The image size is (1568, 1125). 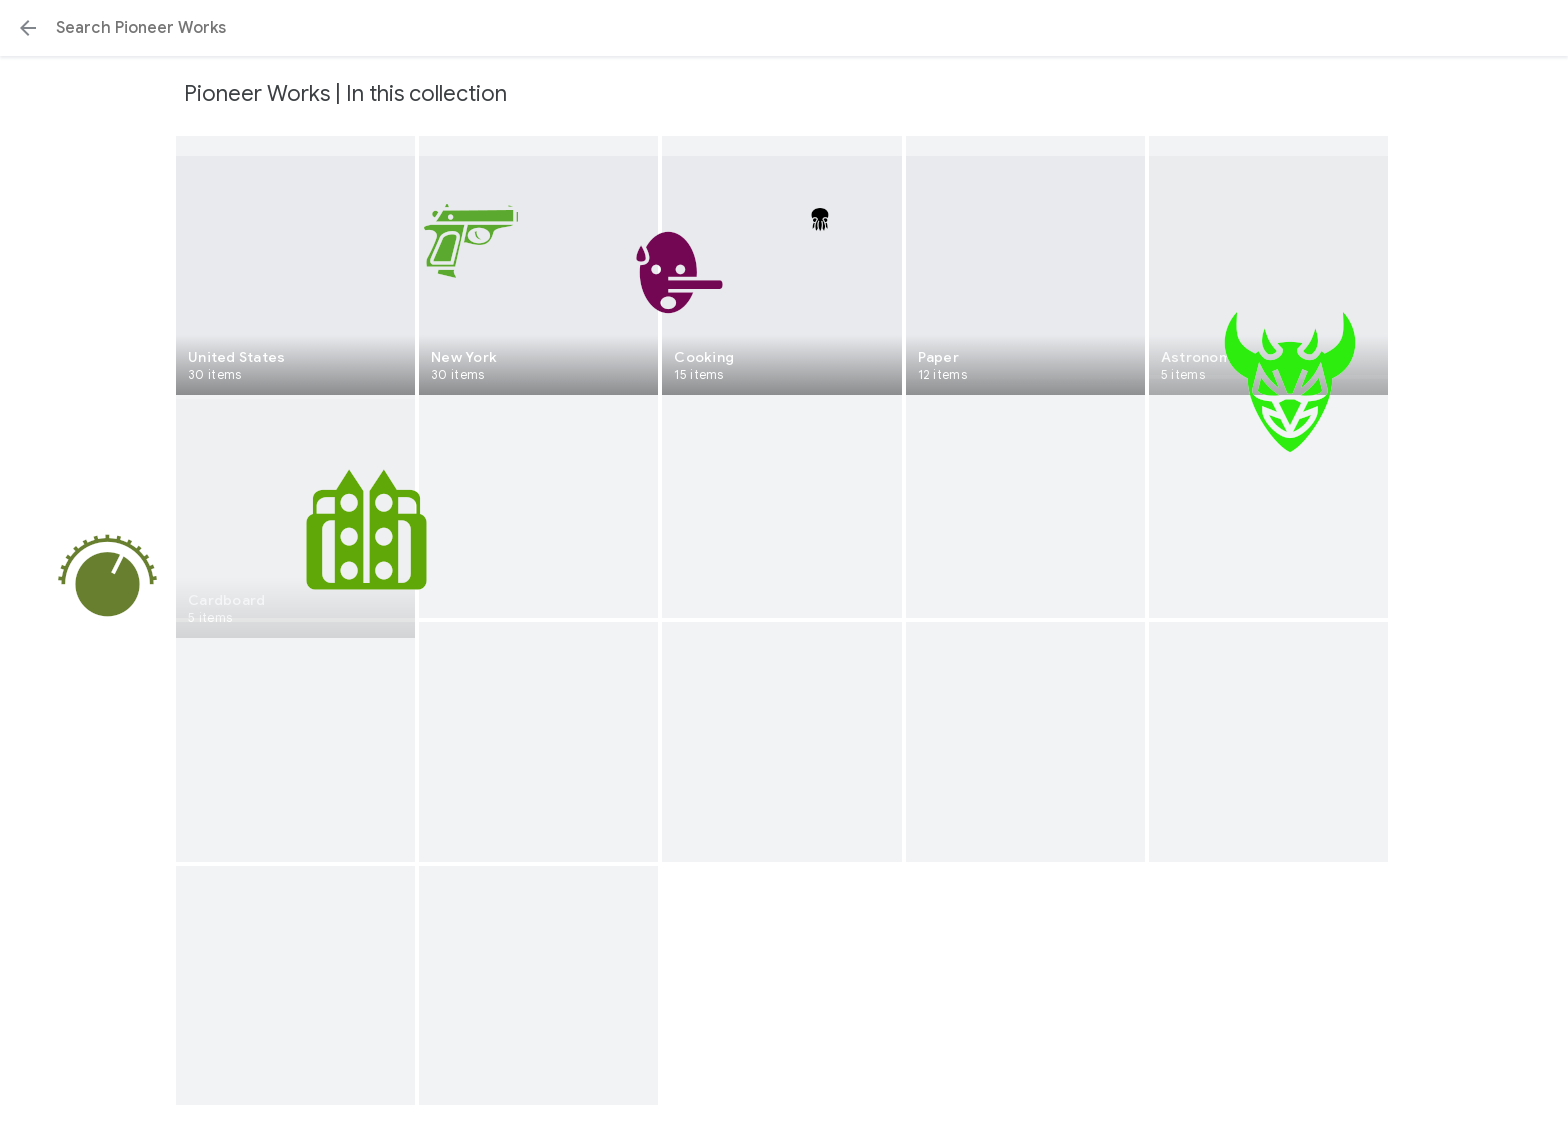 What do you see at coordinates (679, 272) in the screenshot?
I see `indicates a player is bluffing or lying` at bounding box center [679, 272].